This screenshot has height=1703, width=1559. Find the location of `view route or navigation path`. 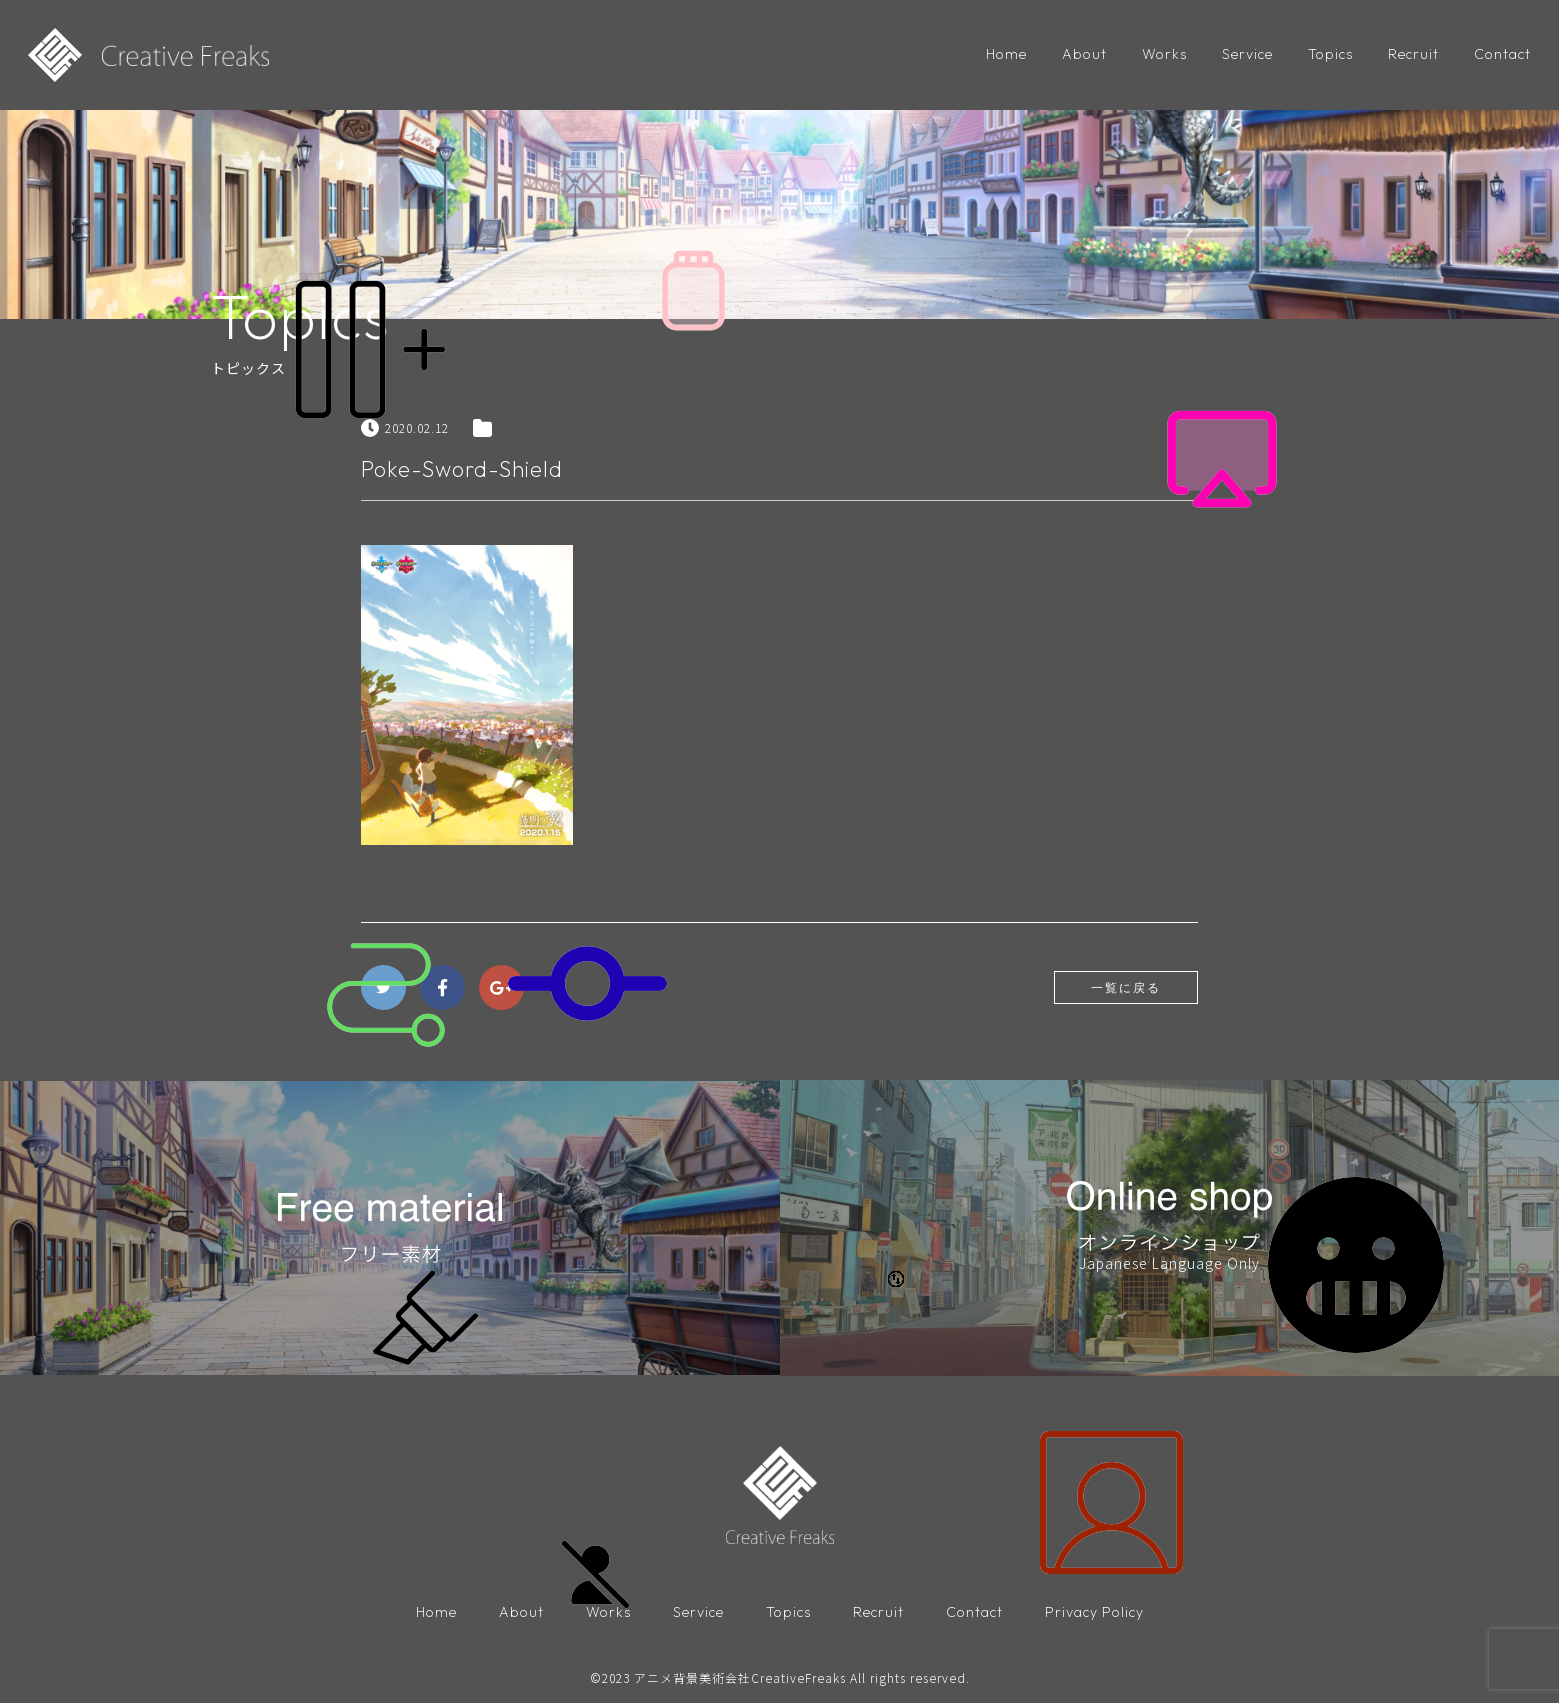

view route or navigation path is located at coordinates (386, 988).